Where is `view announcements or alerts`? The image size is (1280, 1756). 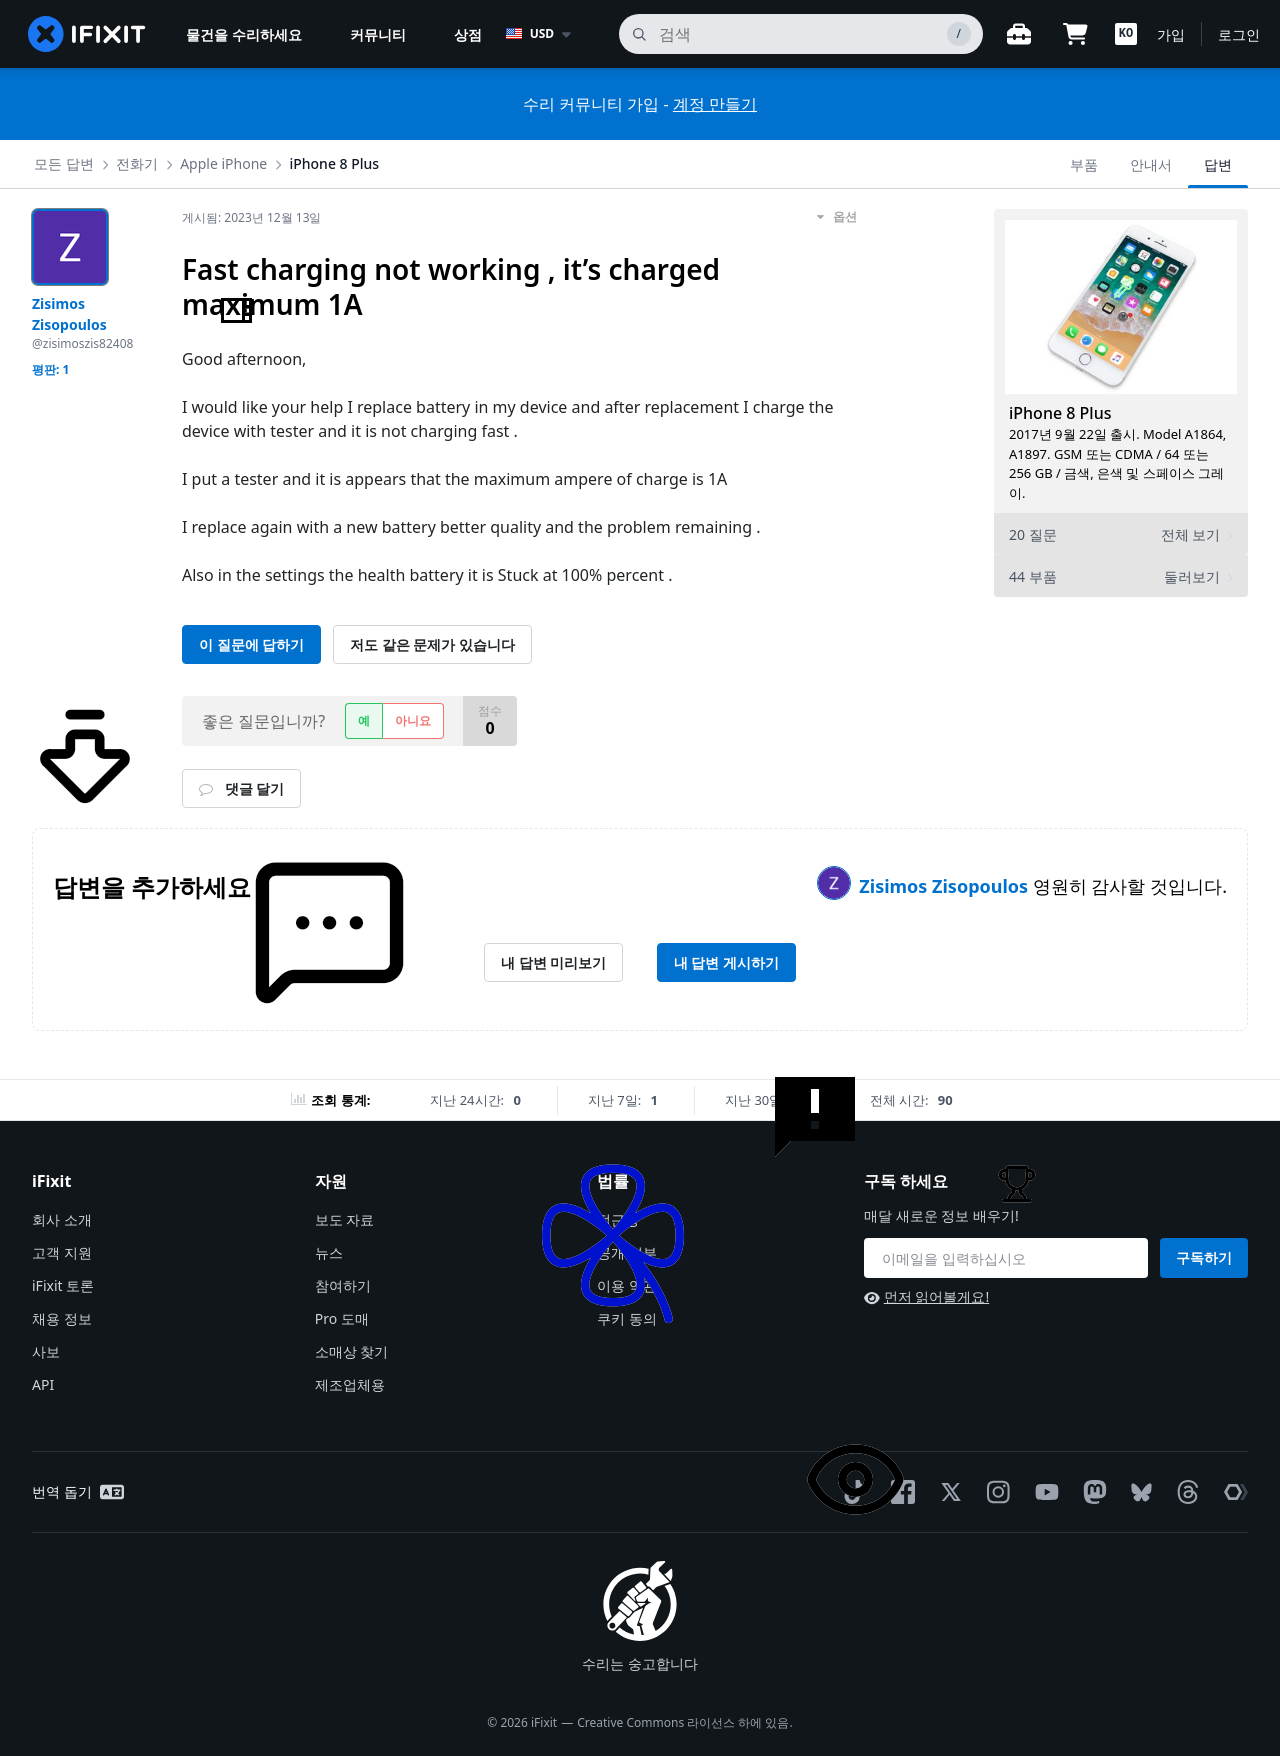 view announcements or alerts is located at coordinates (815, 1117).